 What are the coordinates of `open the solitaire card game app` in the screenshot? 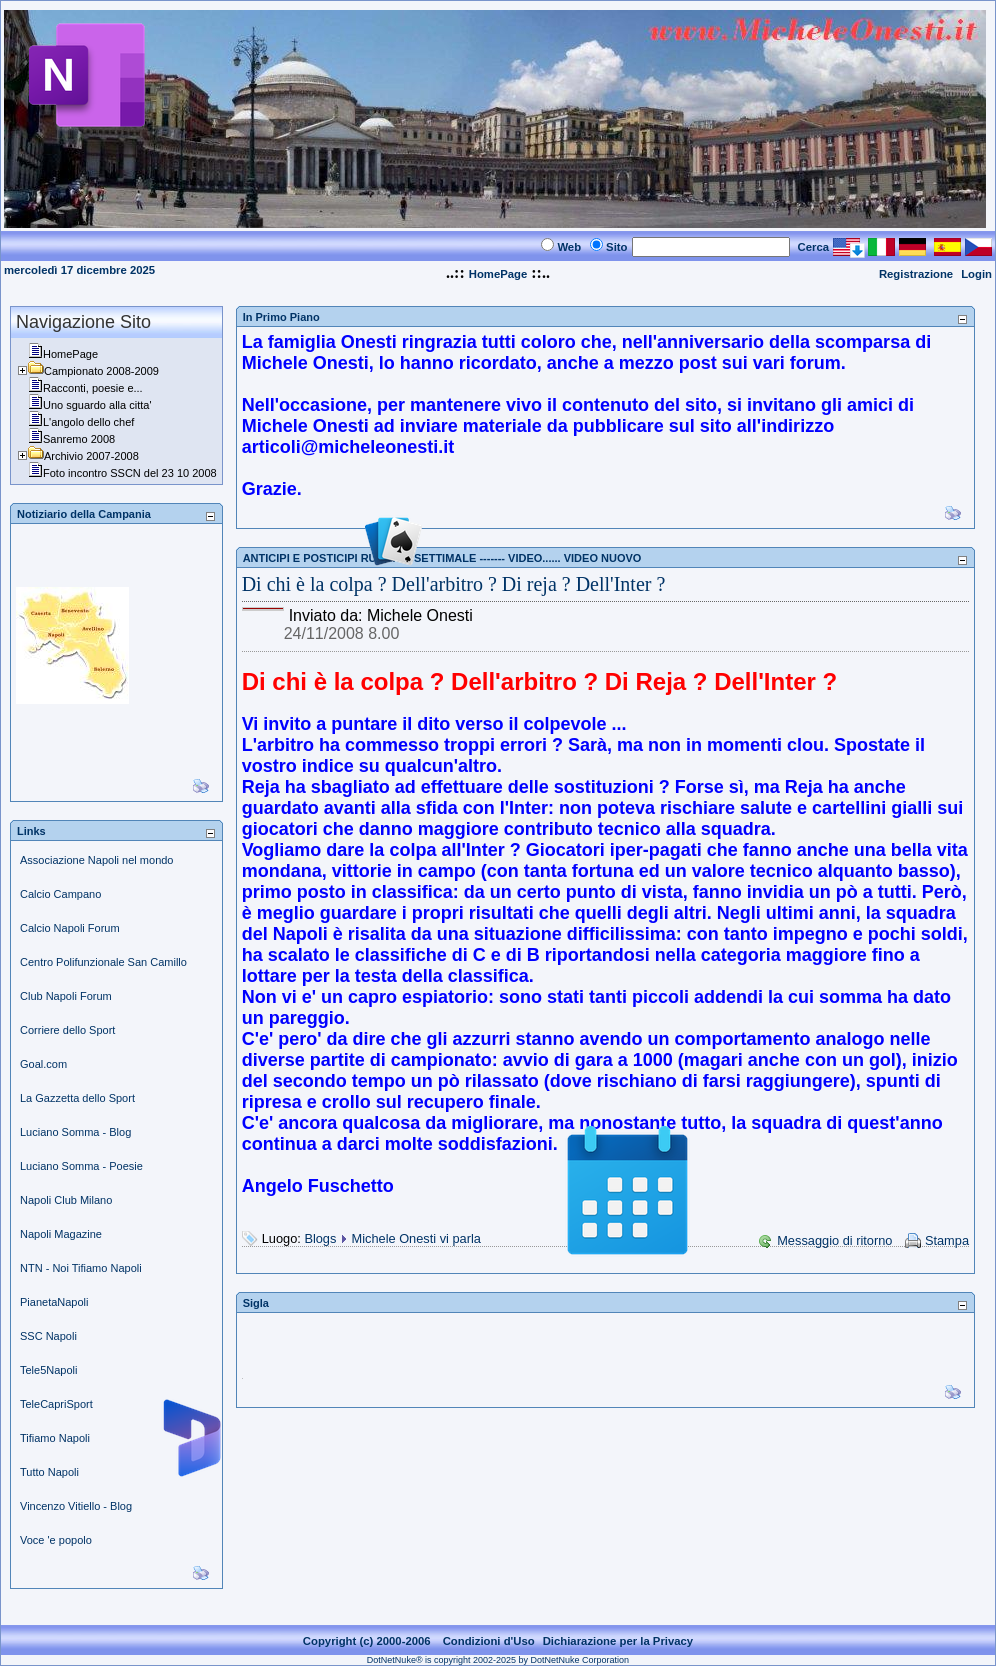 It's located at (393, 541).